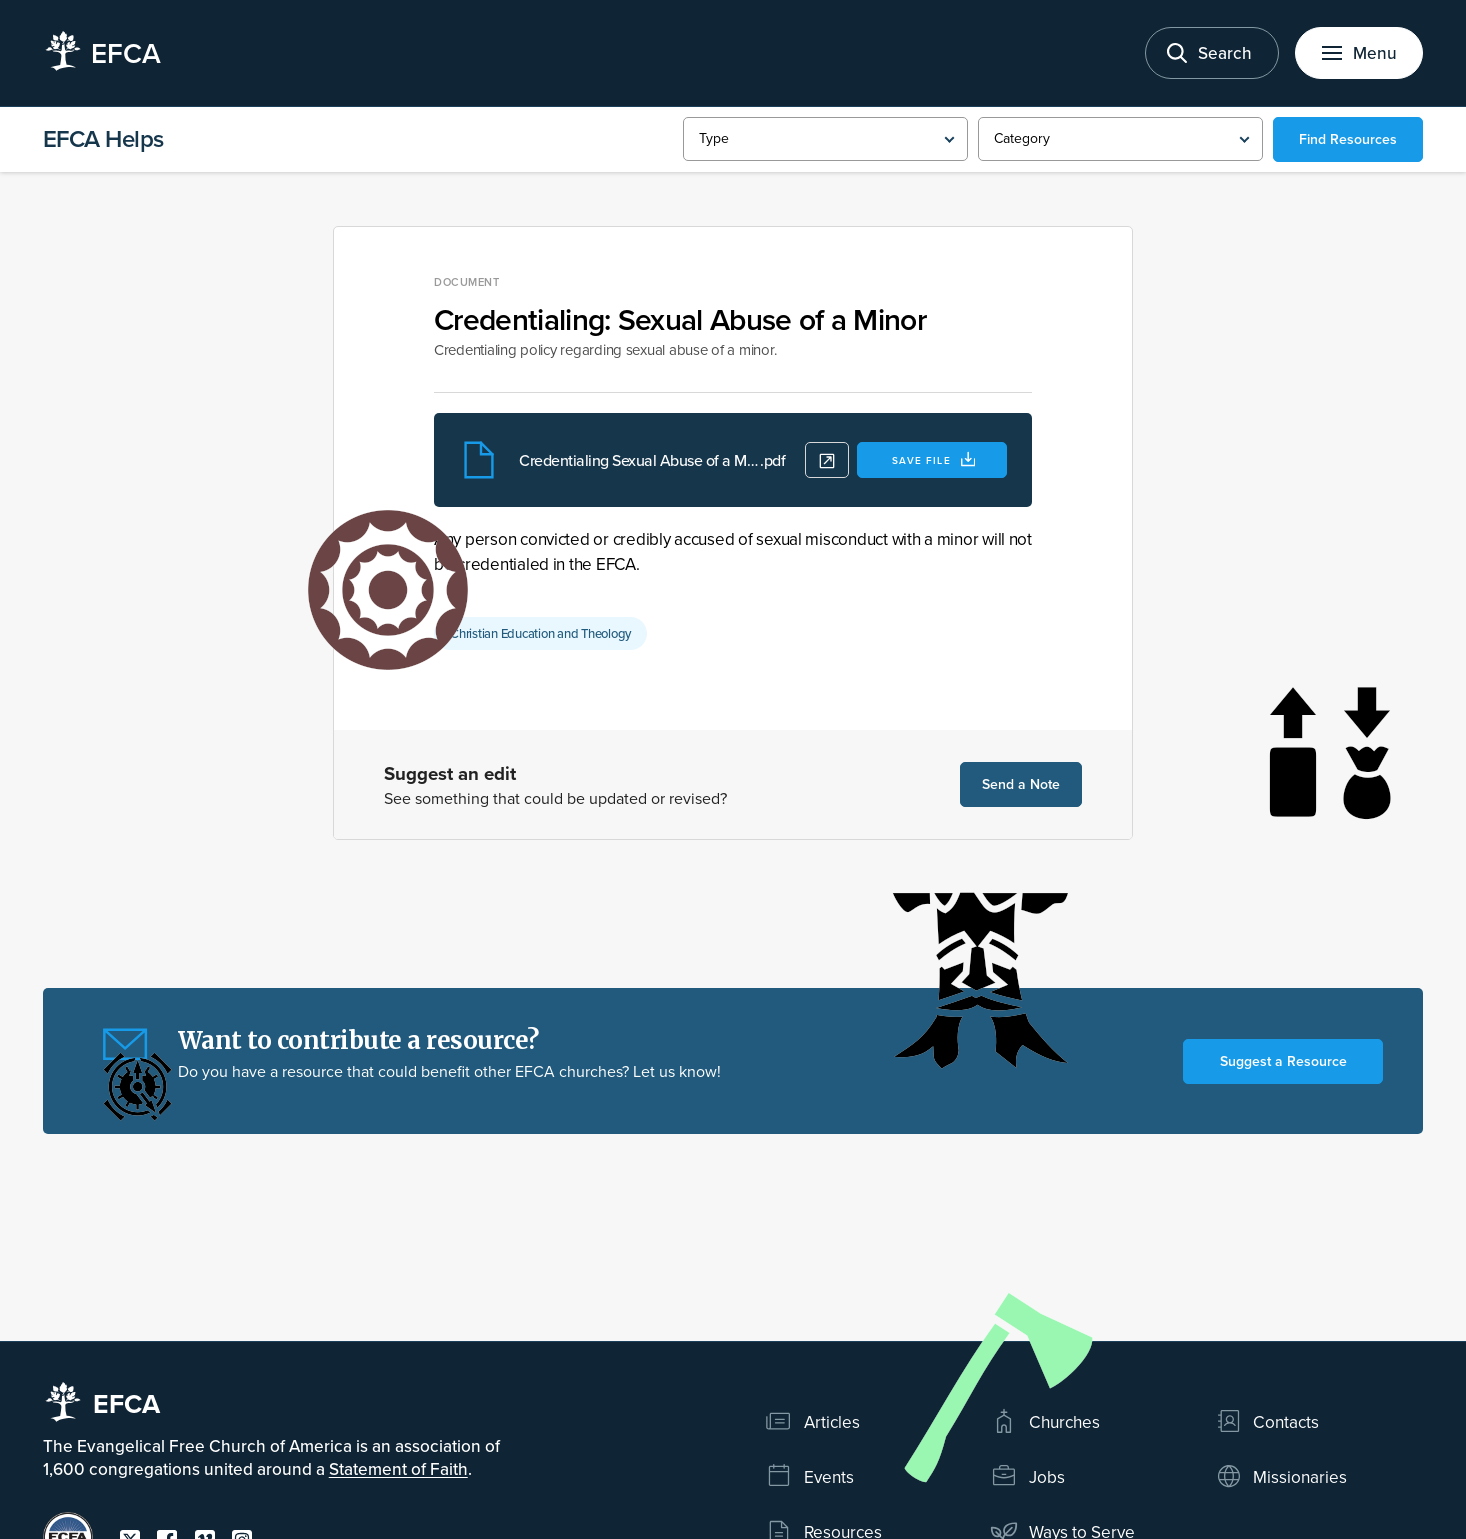 Image resolution: width=1466 pixels, height=1539 pixels. Describe the element at coordinates (388, 590) in the screenshot. I see `settings or configuration gear icon` at that location.